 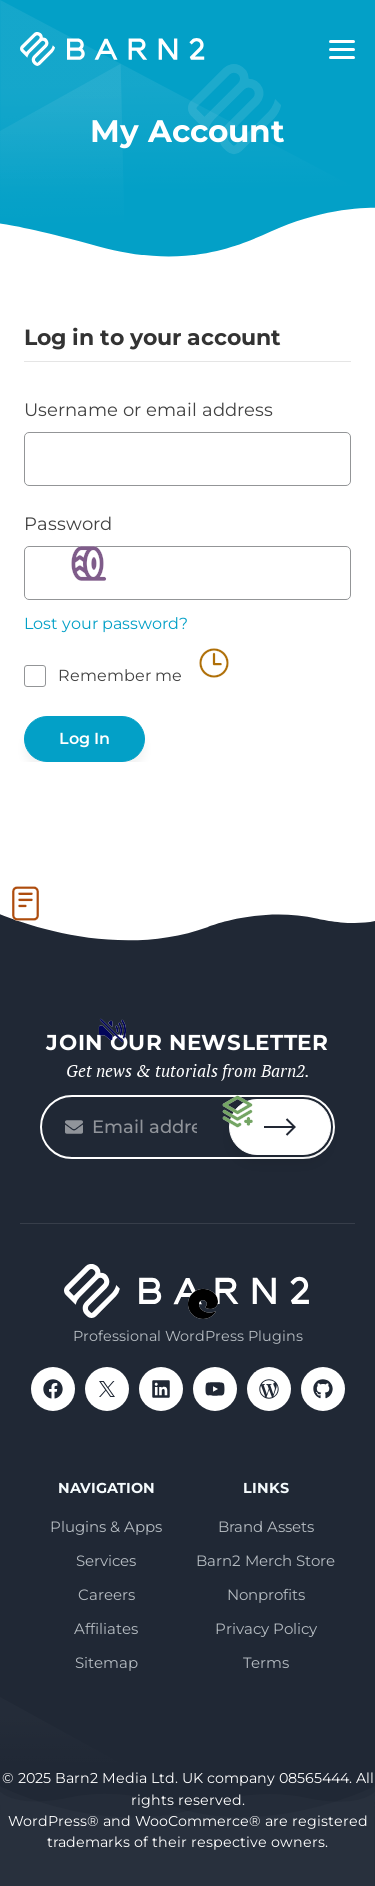 What do you see at coordinates (25, 903) in the screenshot?
I see `open reader mode for distraction-free viewing` at bounding box center [25, 903].